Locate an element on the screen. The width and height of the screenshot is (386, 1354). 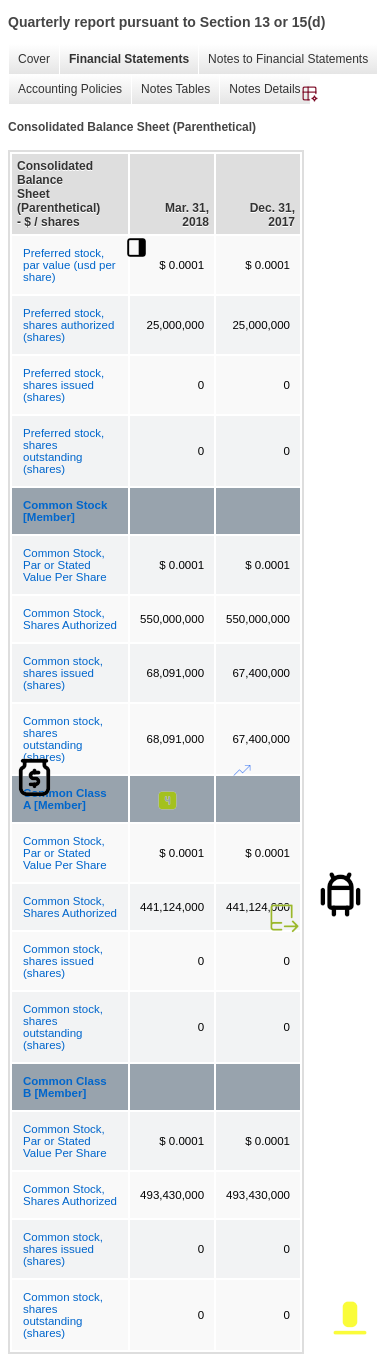
align selected element to bottom is located at coordinates (350, 1318).